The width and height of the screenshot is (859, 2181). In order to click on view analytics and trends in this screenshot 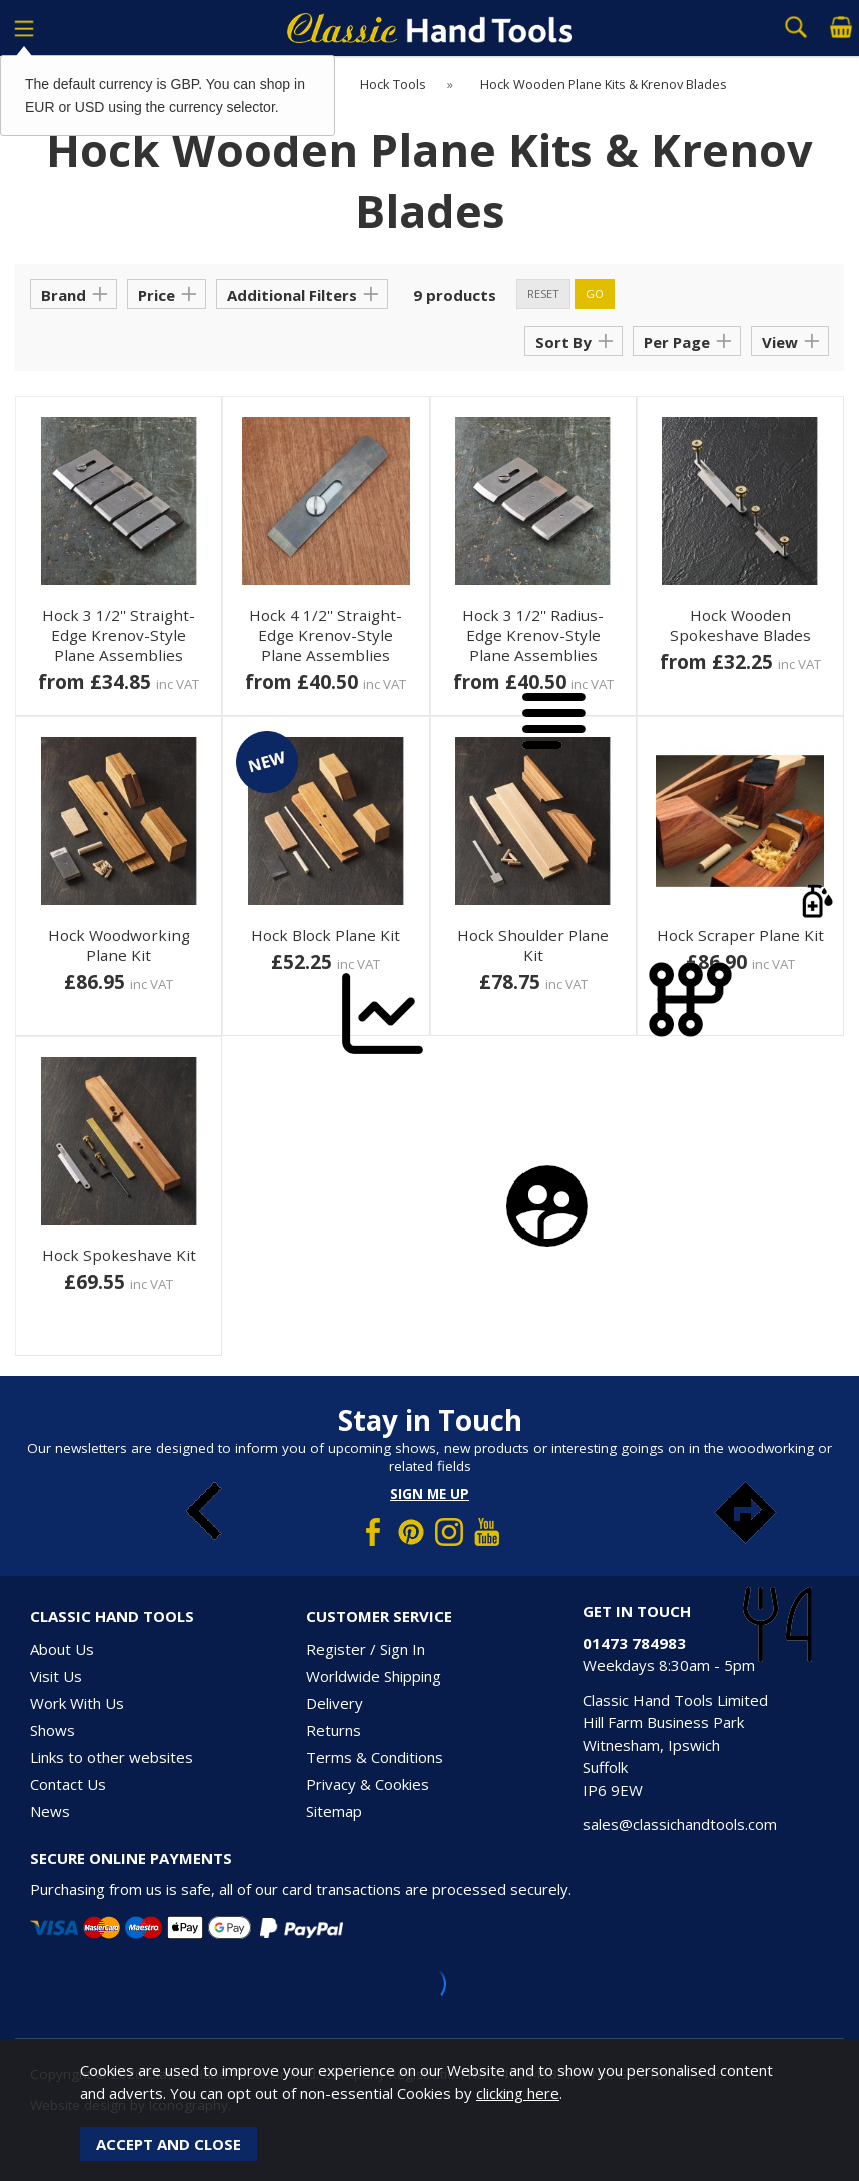, I will do `click(382, 1013)`.